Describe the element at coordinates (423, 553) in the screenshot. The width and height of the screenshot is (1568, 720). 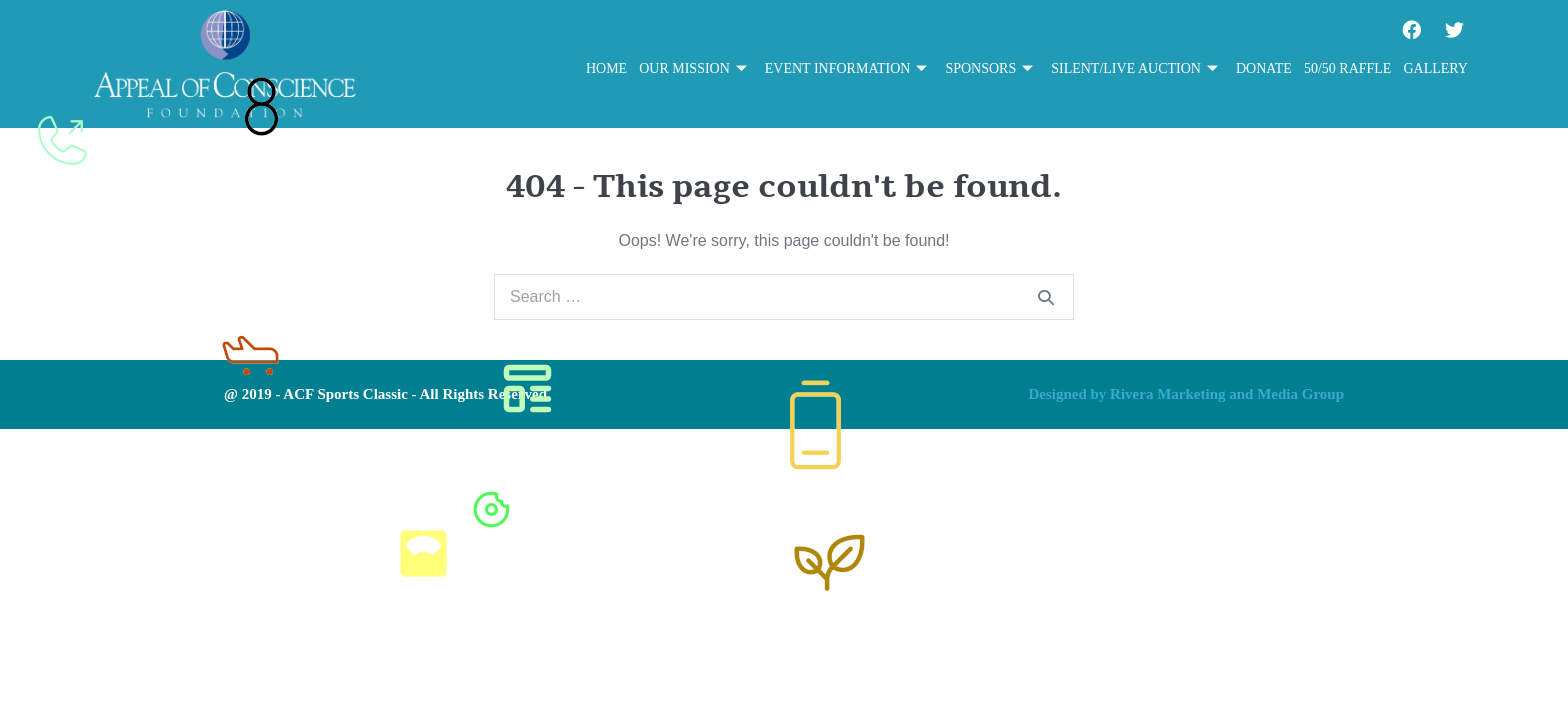
I see `view weight or measurement data` at that location.